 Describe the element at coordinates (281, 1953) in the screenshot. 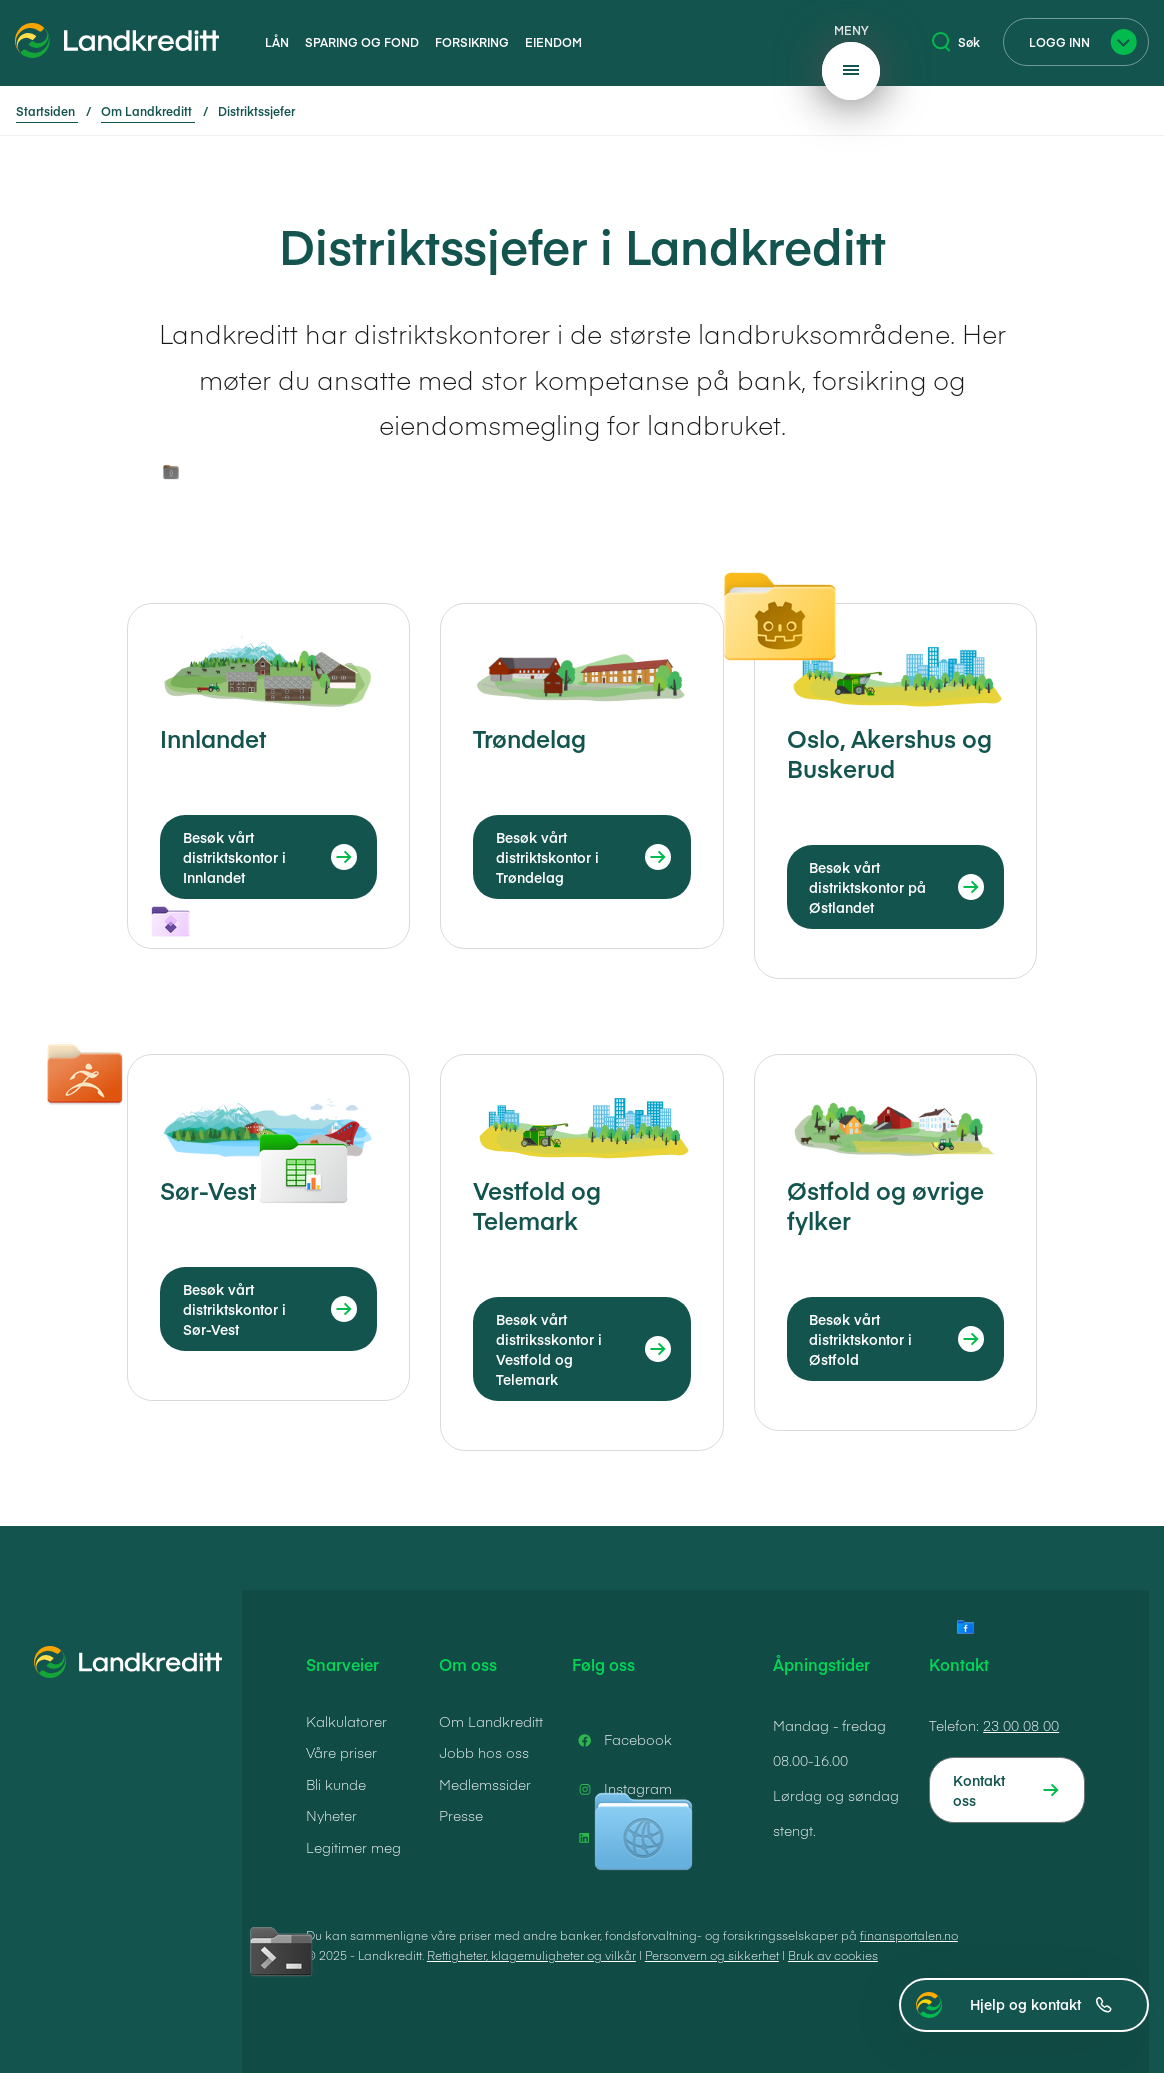

I see `open windows terminal projects folder` at that location.